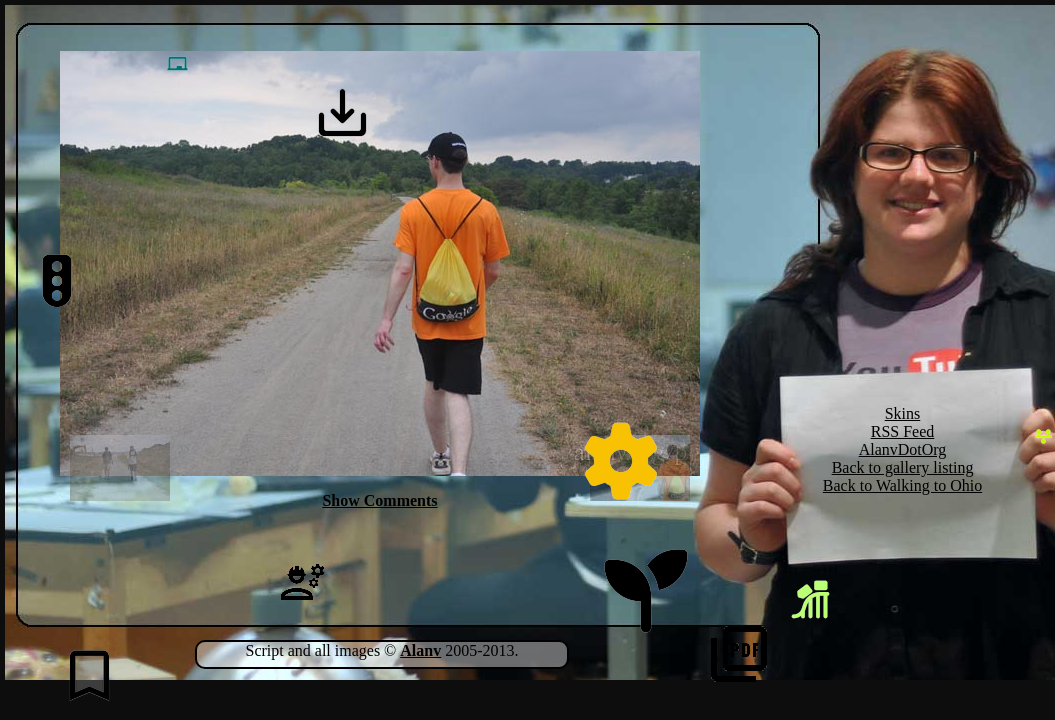 This screenshot has height=720, width=1055. I want to click on save or export as PDF, so click(739, 654).